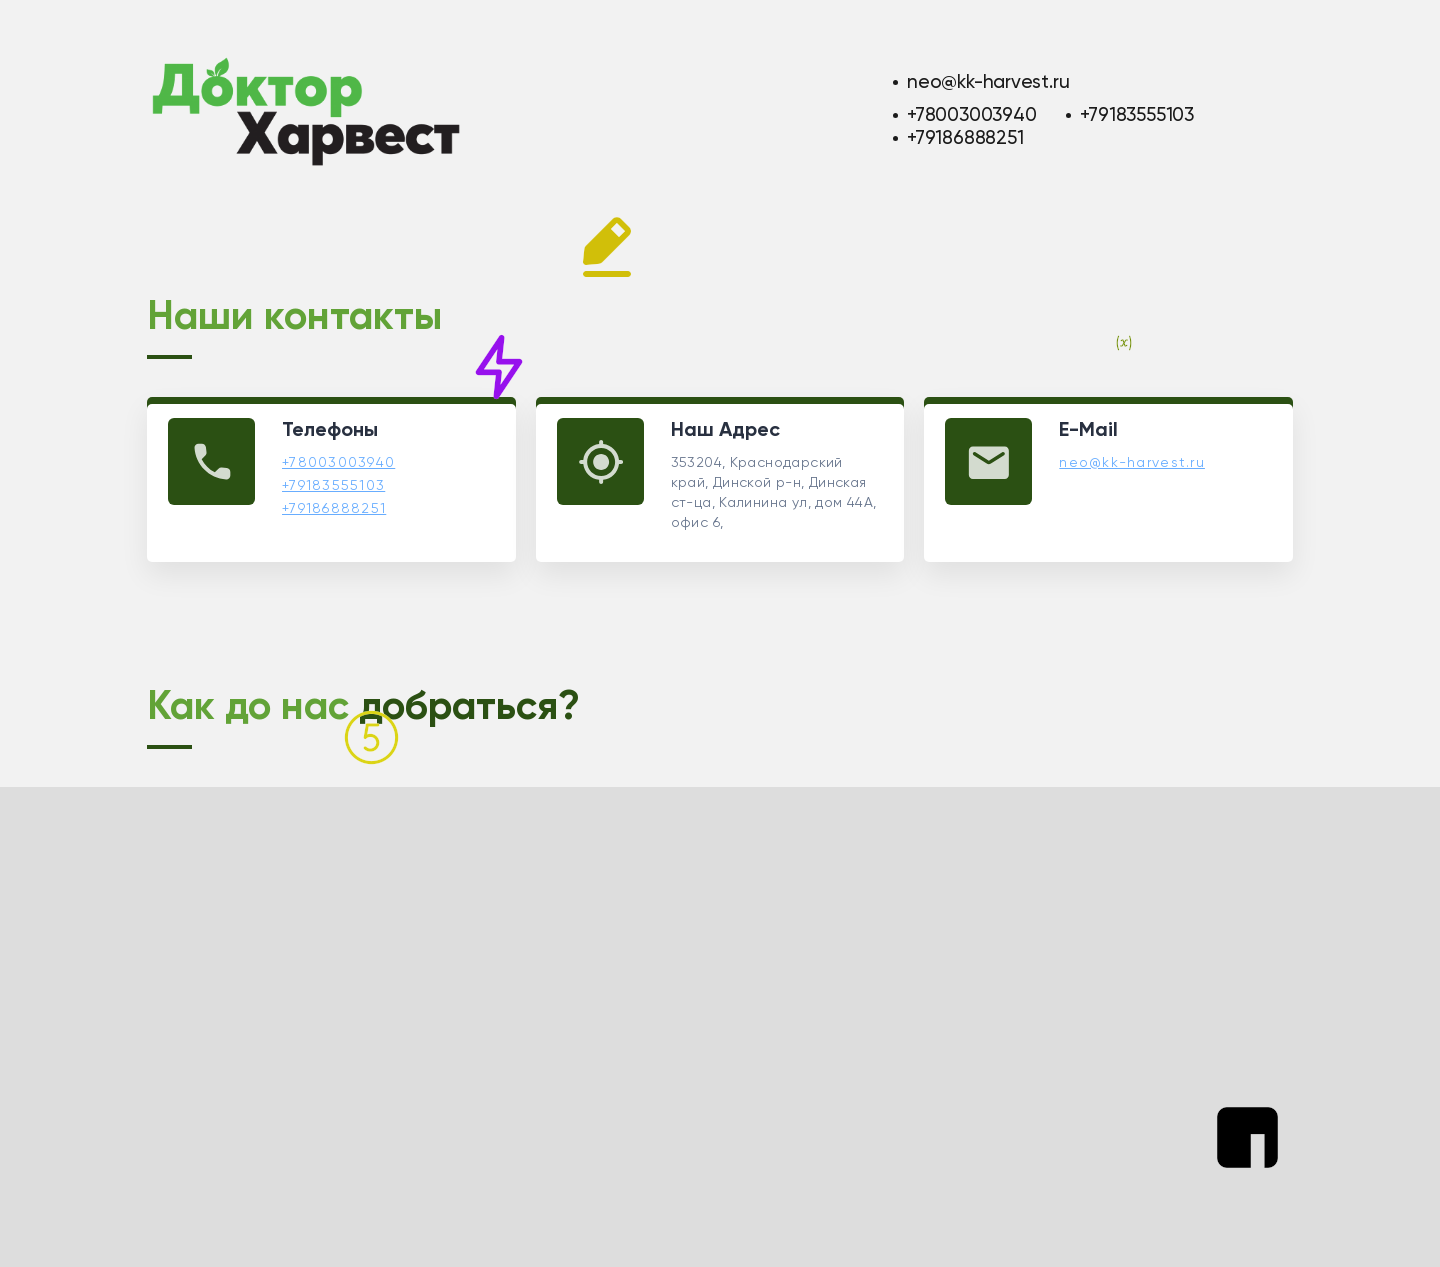 Image resolution: width=1440 pixels, height=1267 pixels. What do you see at coordinates (1247, 1137) in the screenshot?
I see `npm package manager logo` at bounding box center [1247, 1137].